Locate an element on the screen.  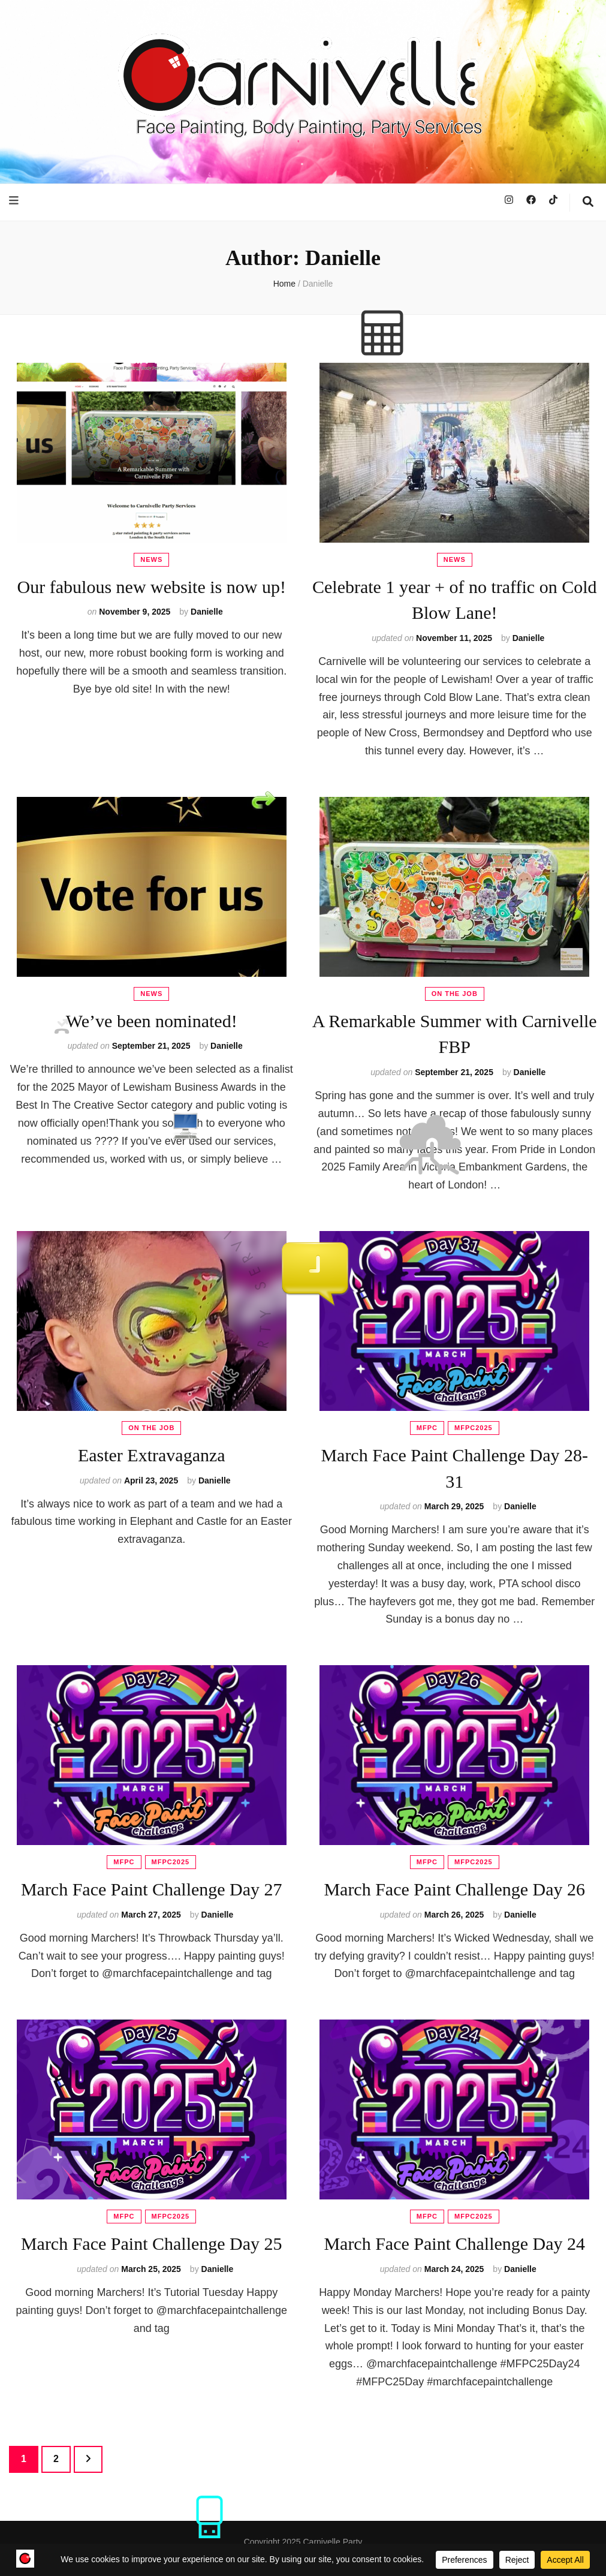
redo the last undone action is located at coordinates (264, 799).